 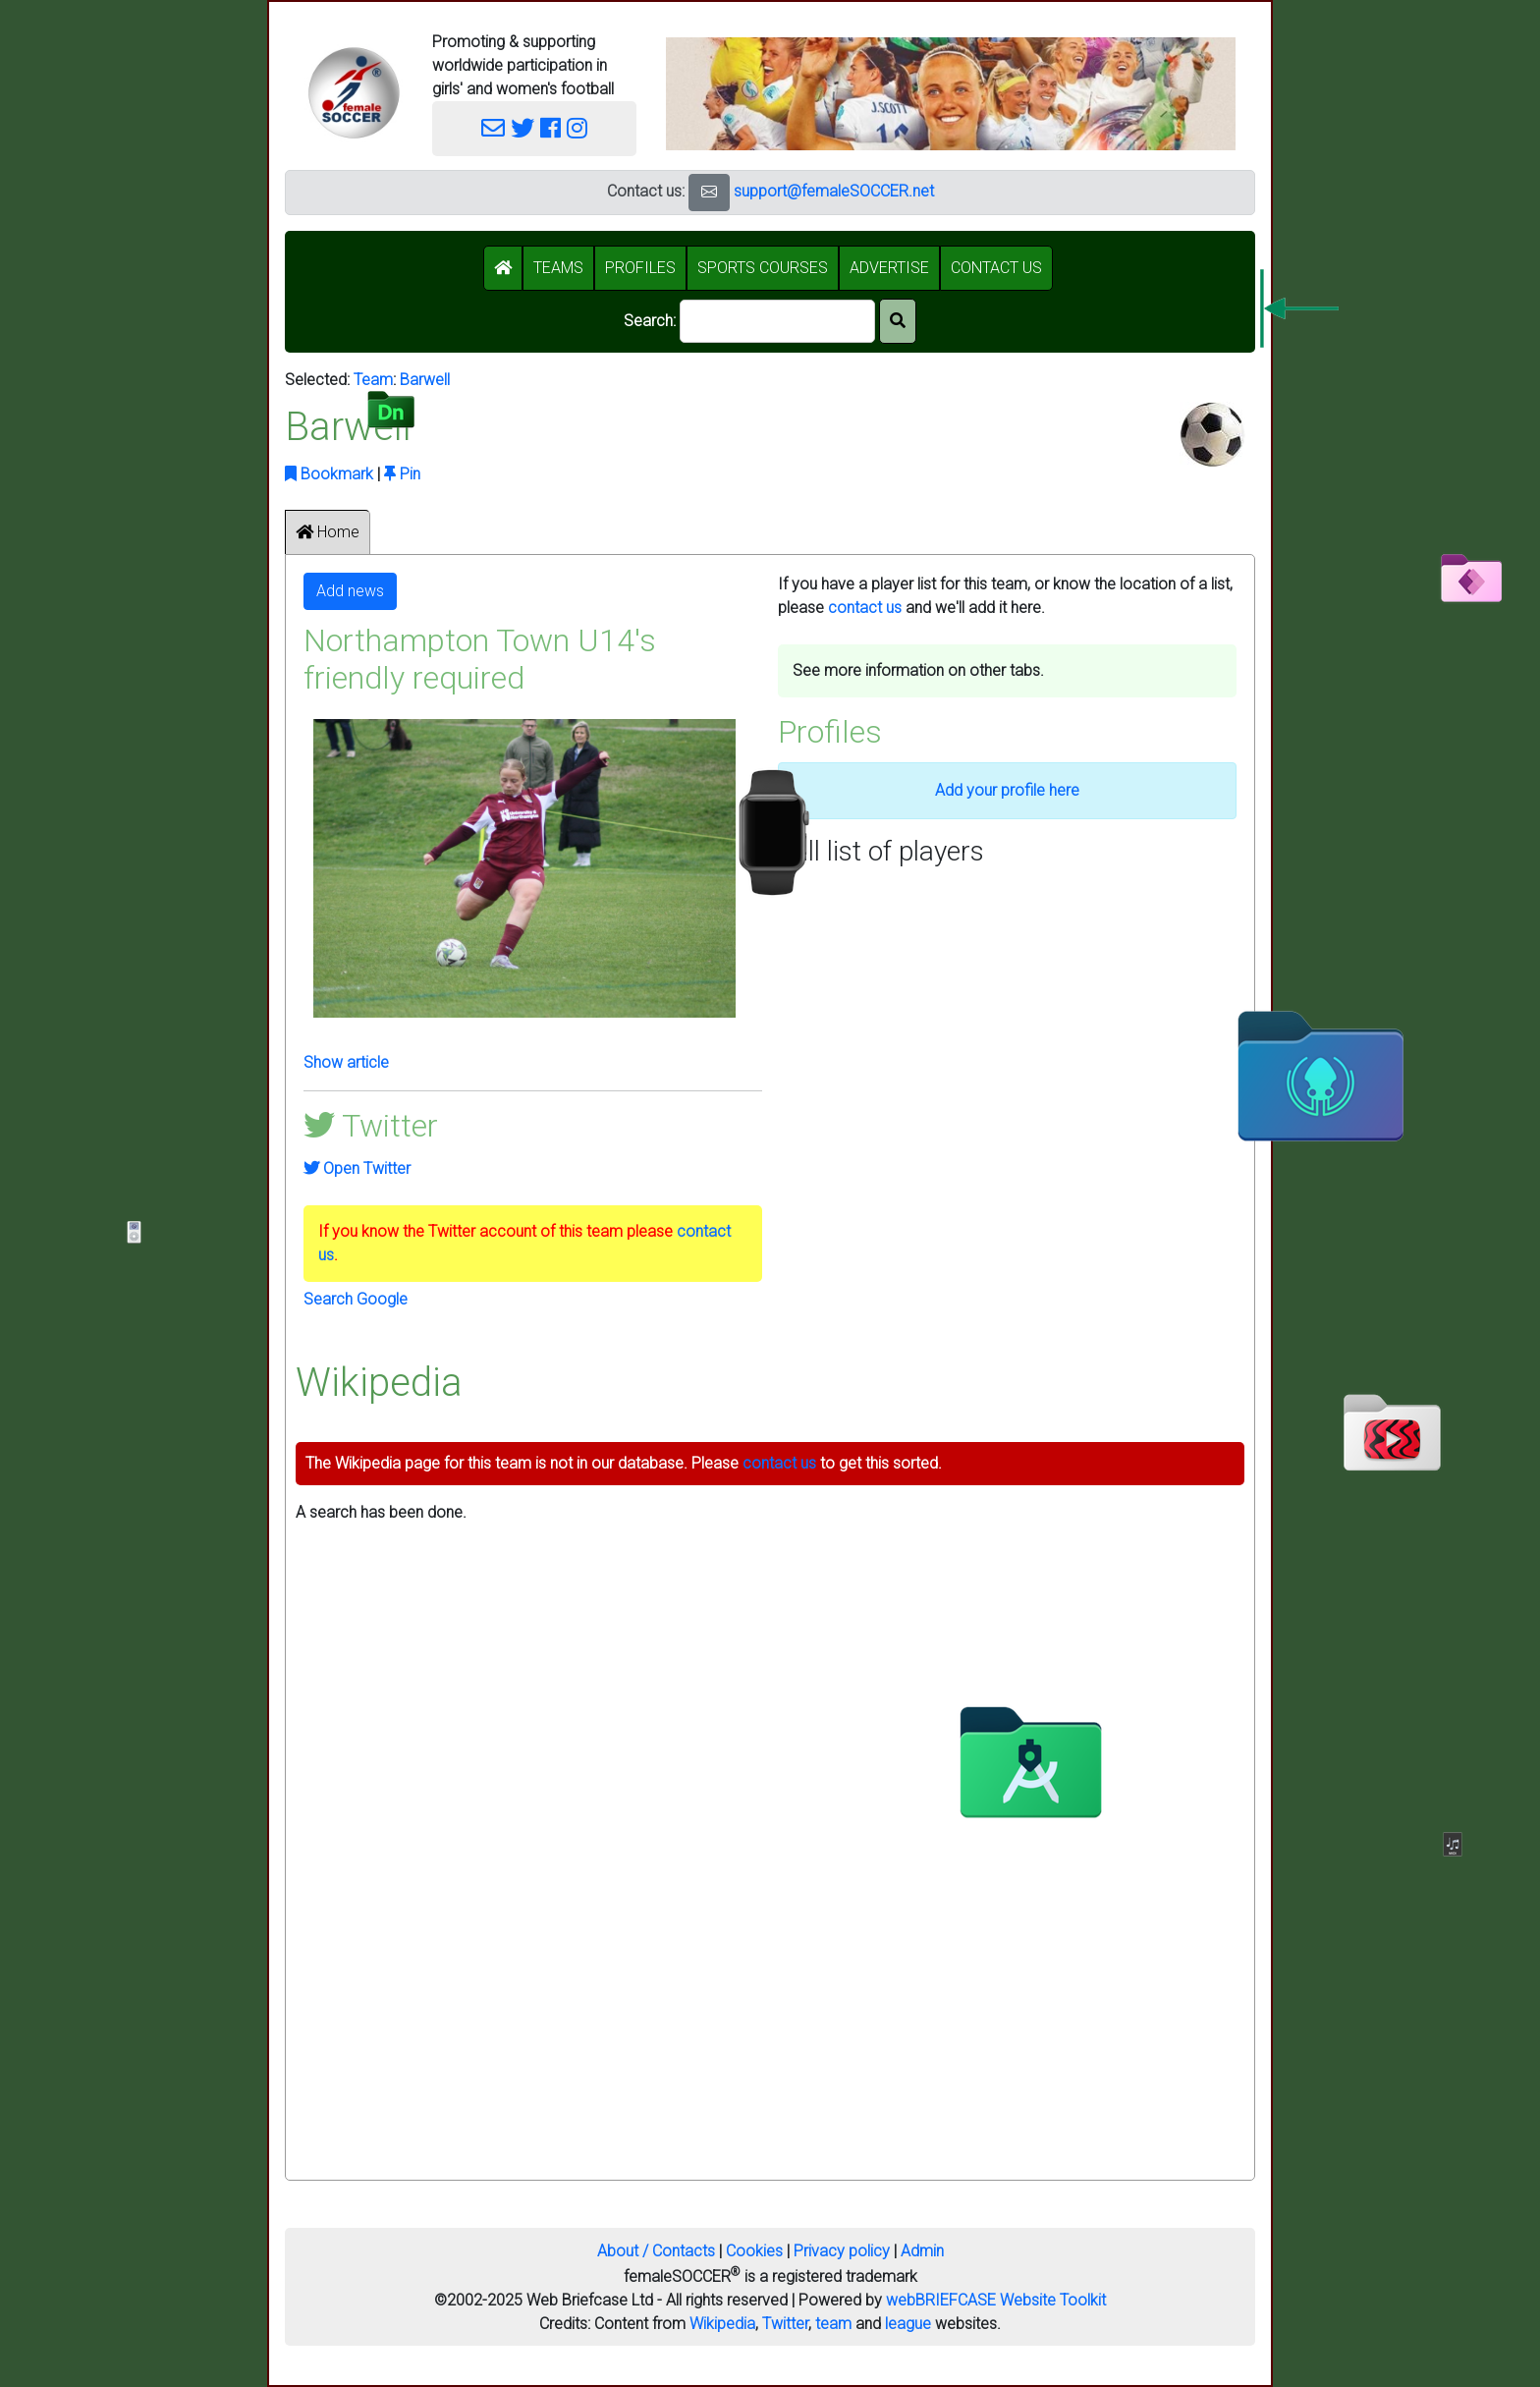 I want to click on open folder containing Microsoft Power Apps files, so click(x=1471, y=580).